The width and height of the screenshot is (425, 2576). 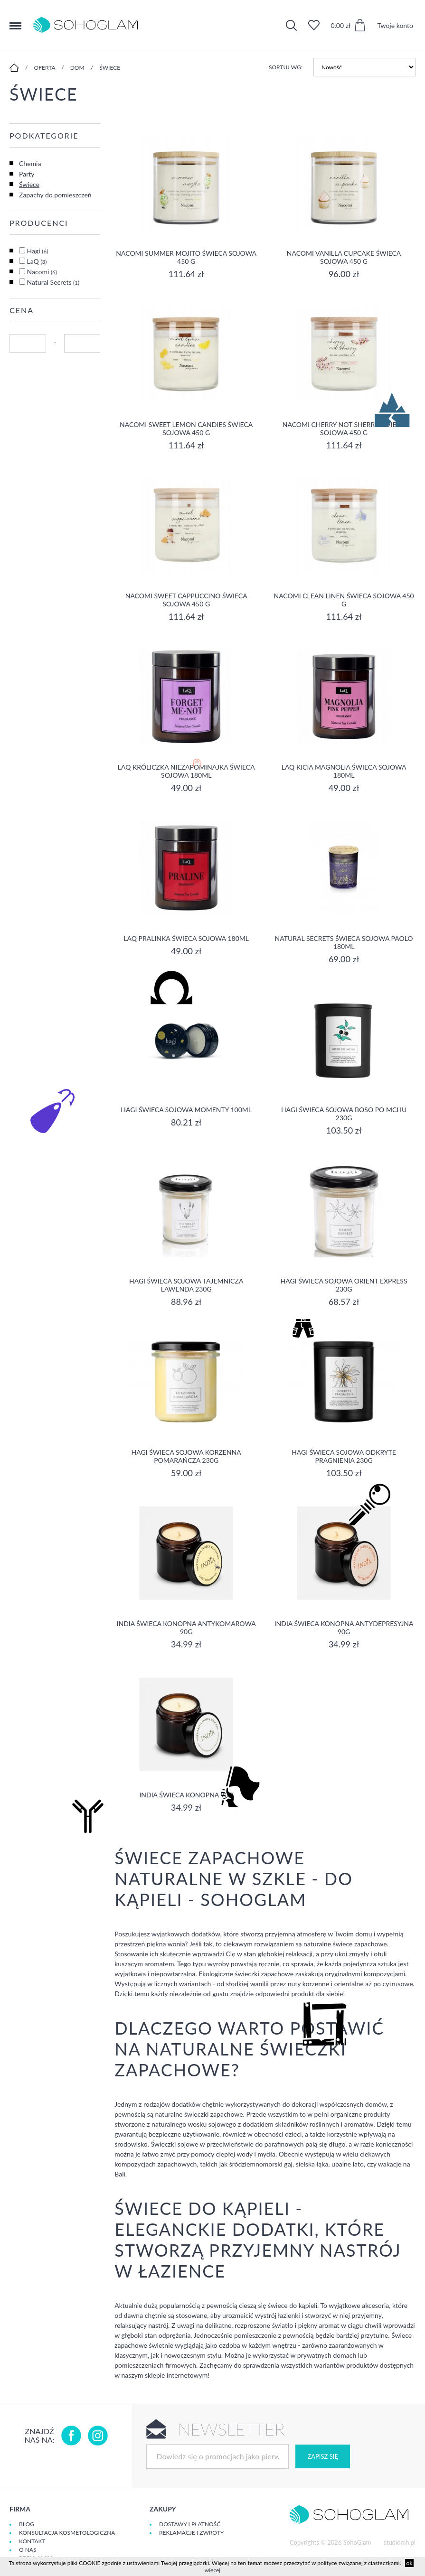 What do you see at coordinates (392, 409) in the screenshot?
I see `explore valley or mountain terrain` at bounding box center [392, 409].